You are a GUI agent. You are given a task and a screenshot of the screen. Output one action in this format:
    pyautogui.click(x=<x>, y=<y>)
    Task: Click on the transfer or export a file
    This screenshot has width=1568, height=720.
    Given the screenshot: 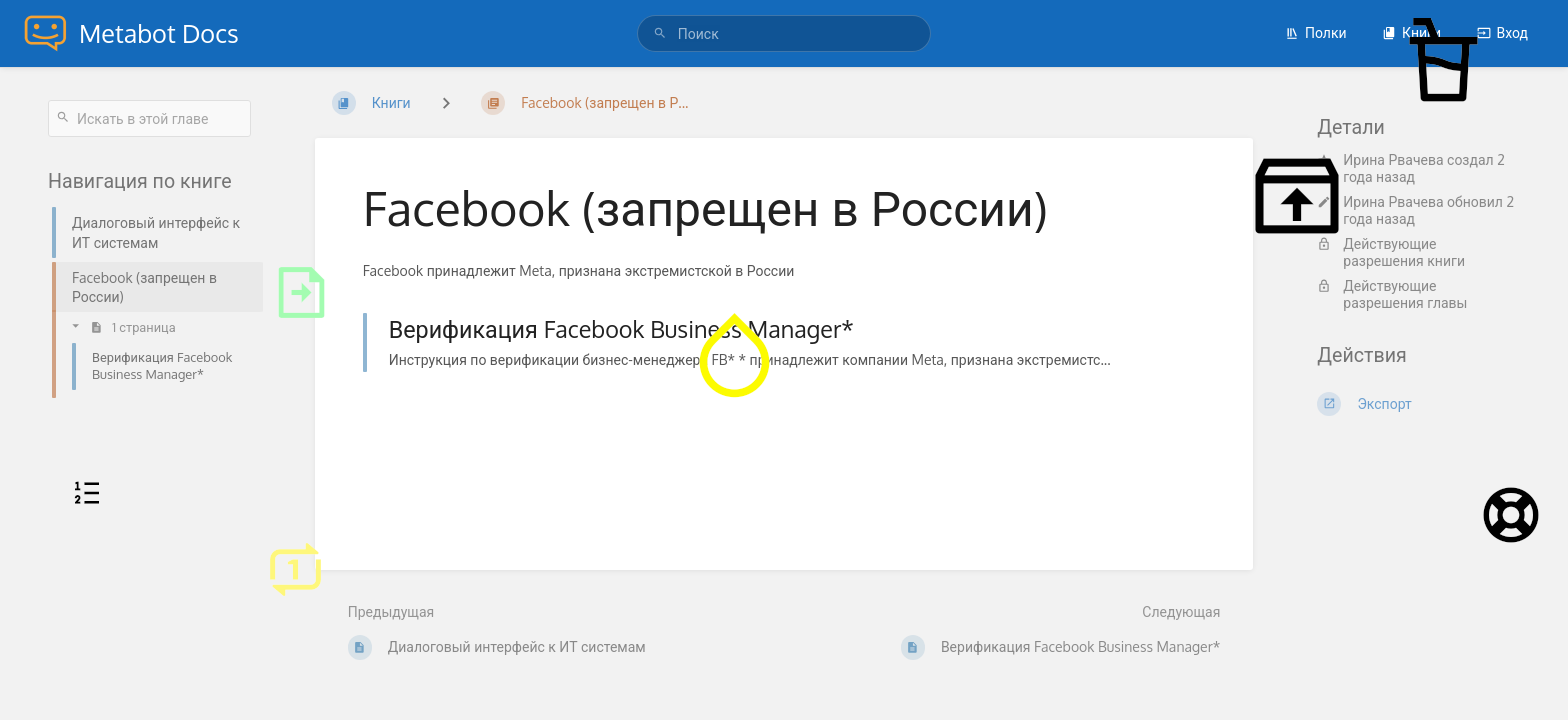 What is the action you would take?
    pyautogui.click(x=301, y=292)
    